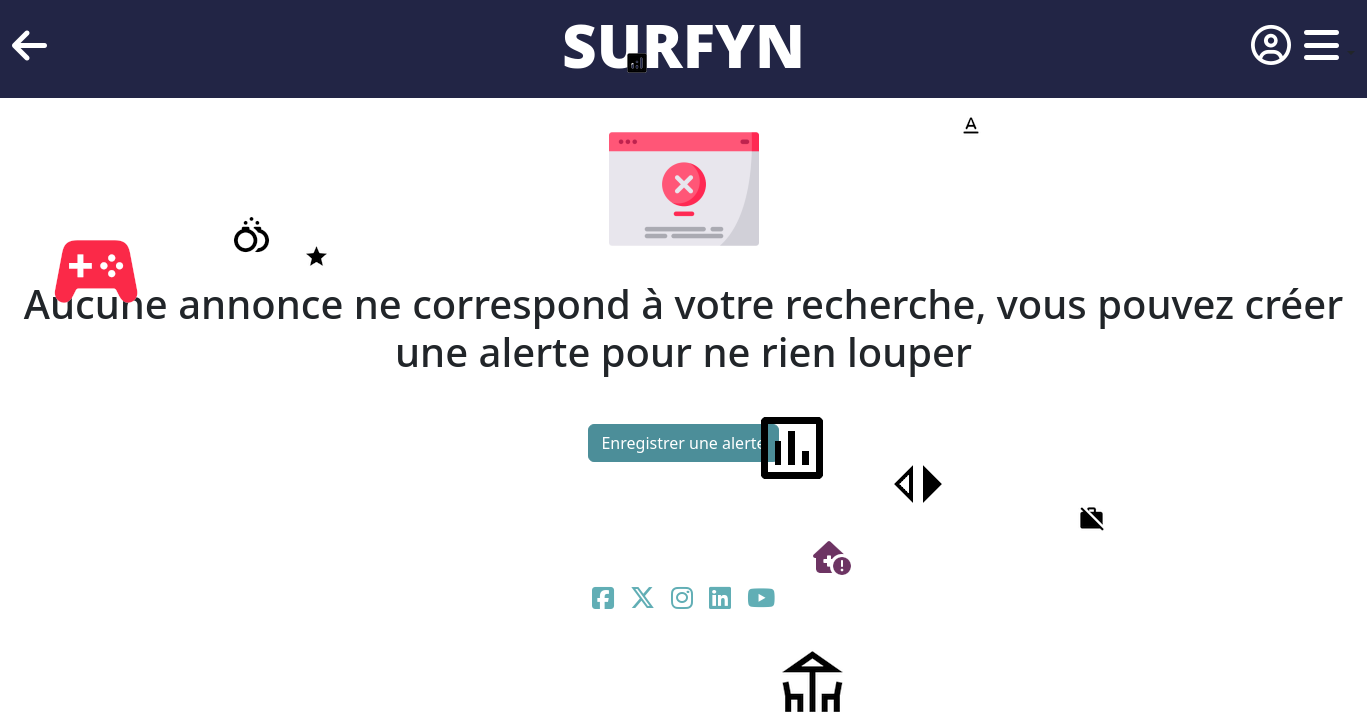  What do you see at coordinates (971, 126) in the screenshot?
I see `change text formatting options` at bounding box center [971, 126].